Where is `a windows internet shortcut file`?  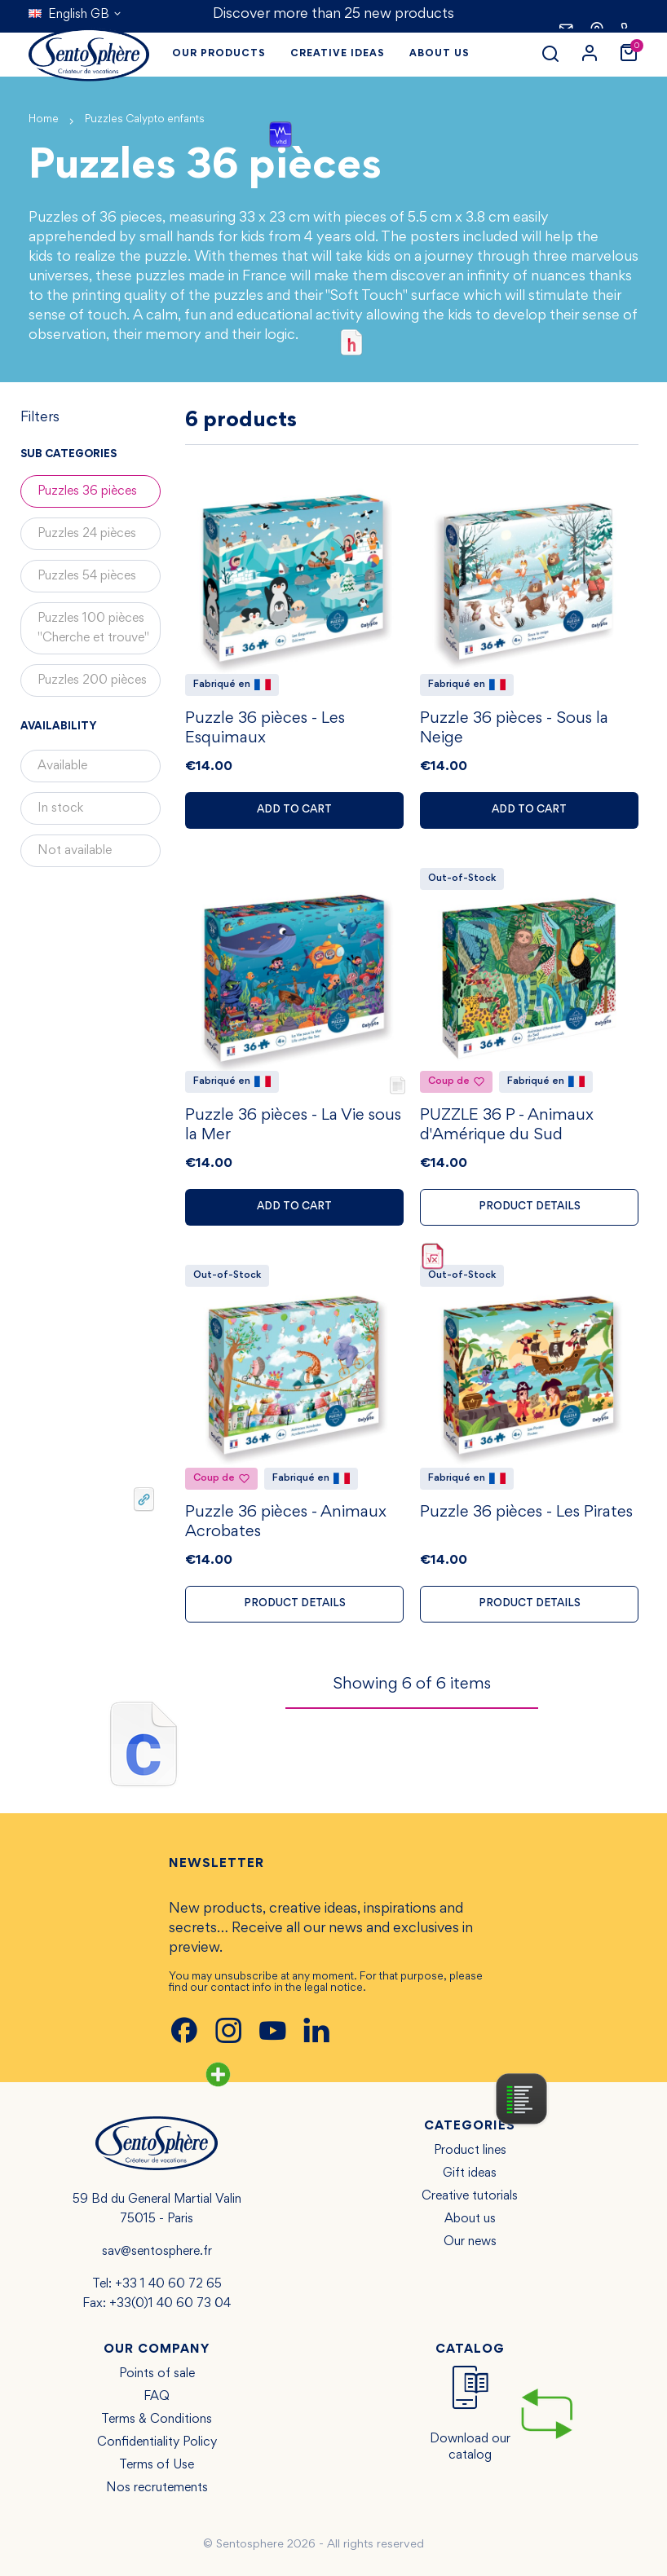
a windows internet shortcut file is located at coordinates (144, 1499).